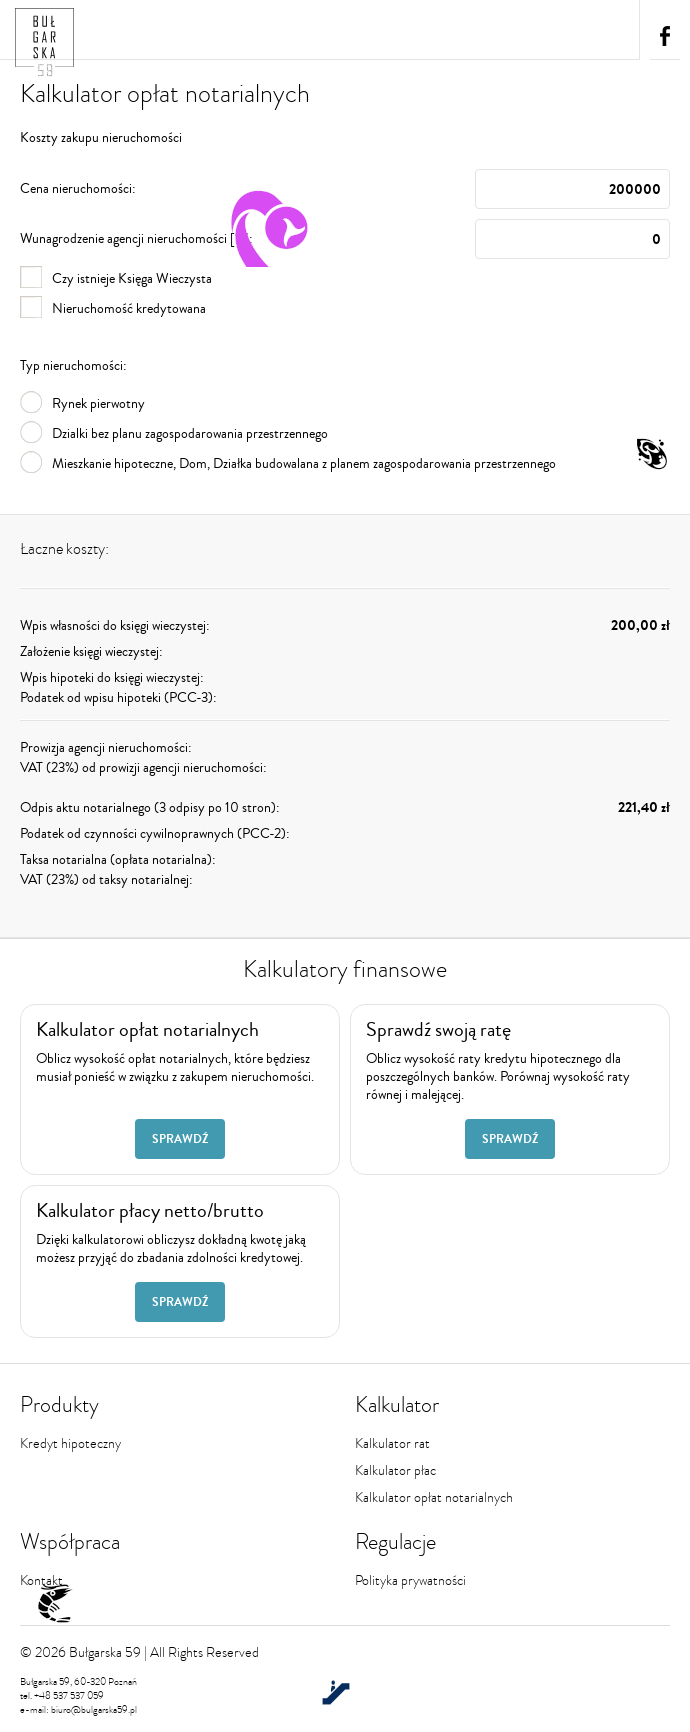 The image size is (690, 1732). What do you see at coordinates (55, 1603) in the screenshot?
I see `select shrimp or seafood option` at bounding box center [55, 1603].